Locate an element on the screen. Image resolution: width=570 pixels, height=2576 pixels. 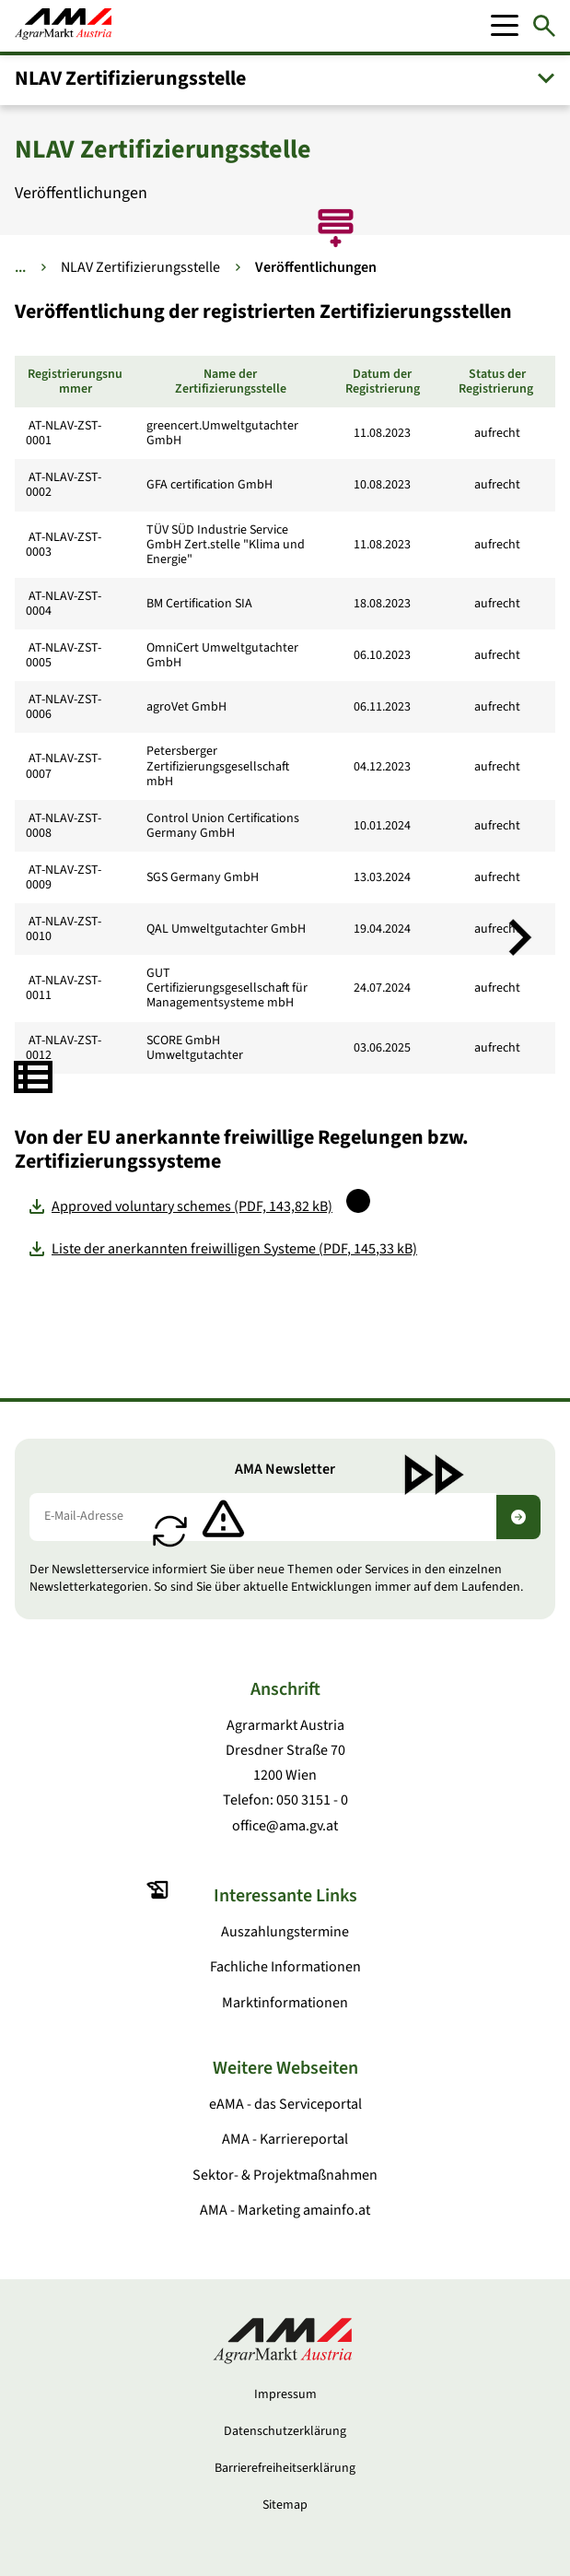
view document history or revisions is located at coordinates (157, 1889).